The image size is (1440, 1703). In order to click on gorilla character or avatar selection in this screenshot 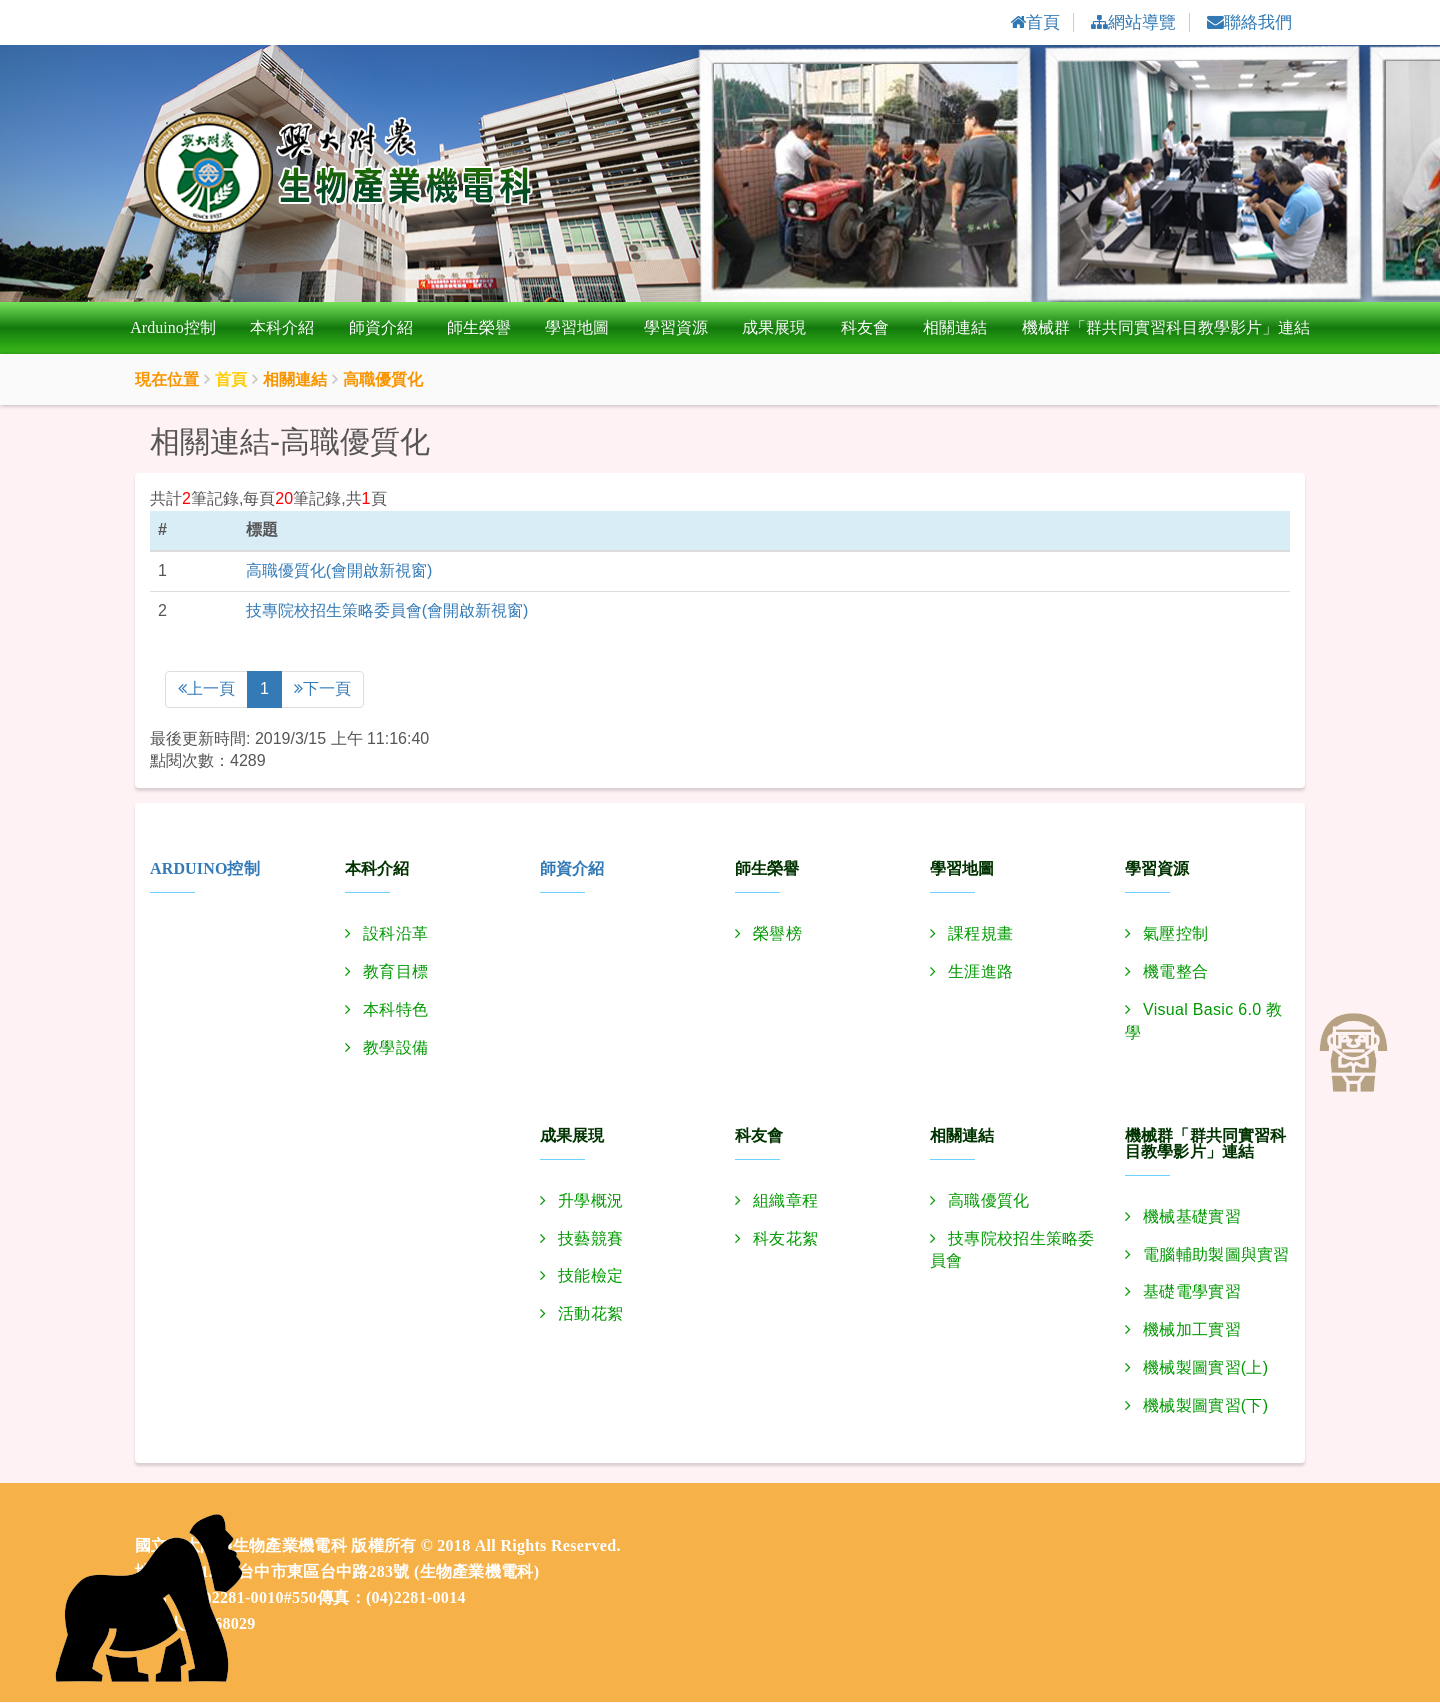, I will do `click(149, 1598)`.